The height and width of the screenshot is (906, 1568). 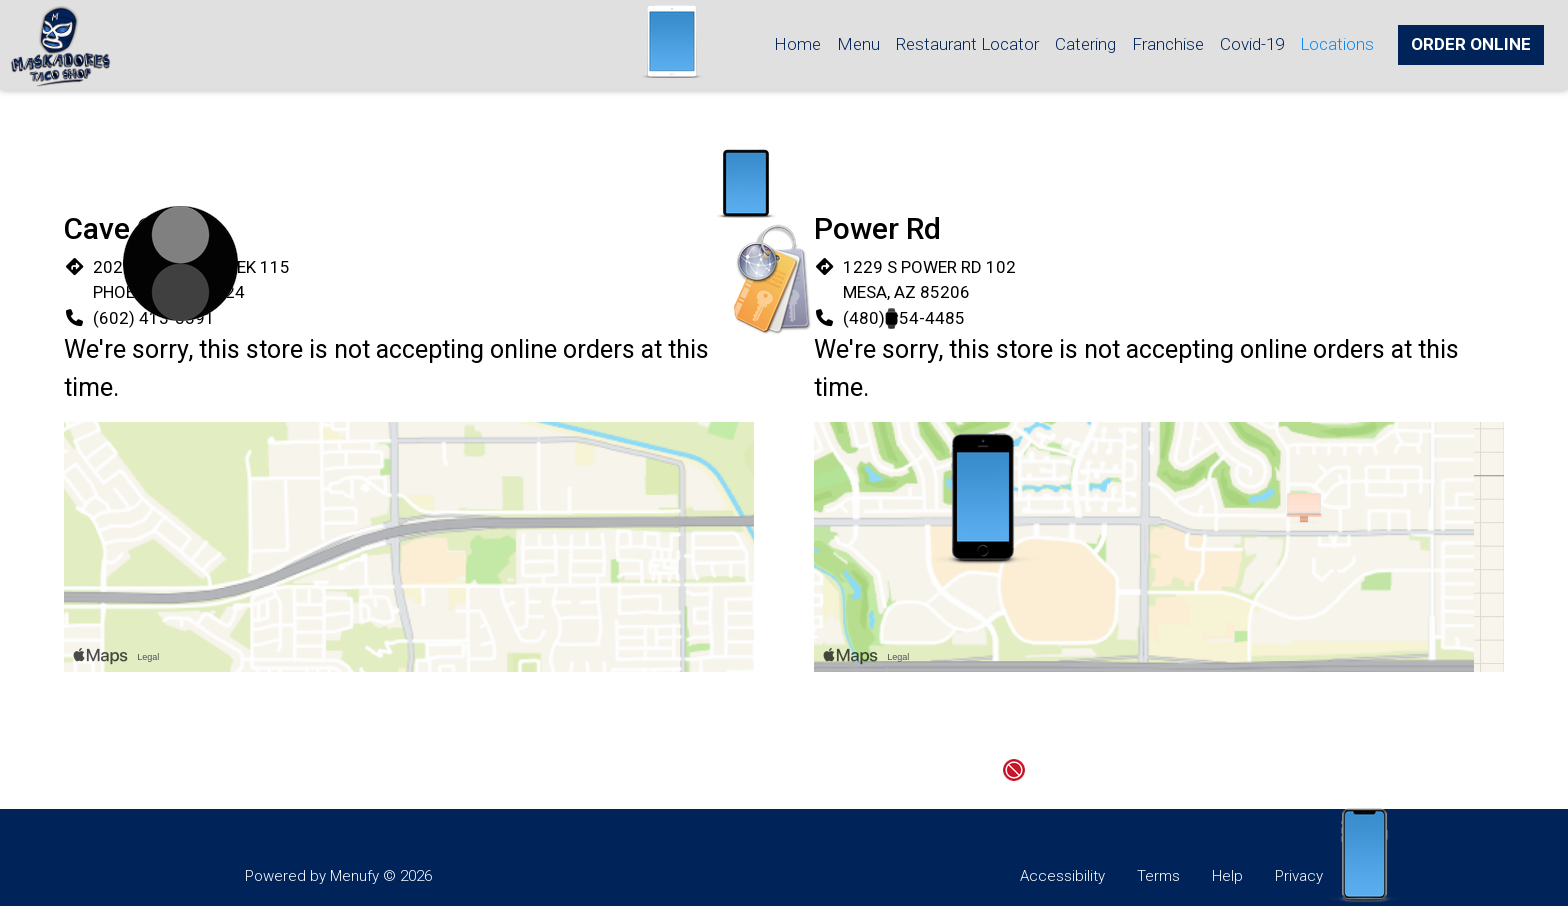 I want to click on iPad Mini device in your connected devices list, so click(x=746, y=176).